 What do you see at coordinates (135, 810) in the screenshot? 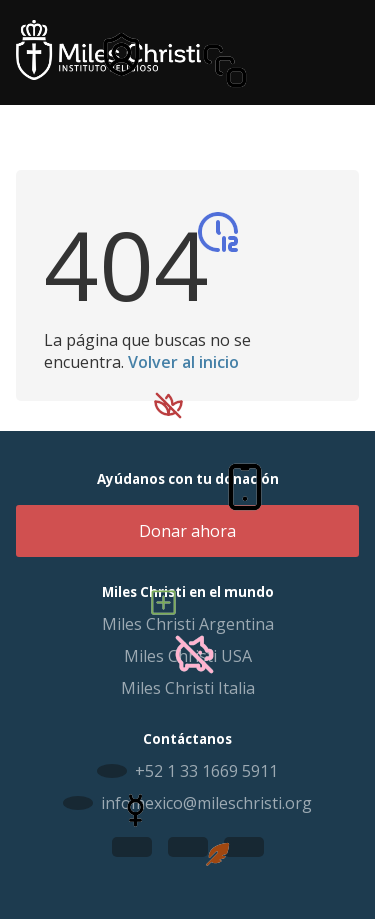
I see `select hermaphrodite/intersex gender identity` at bounding box center [135, 810].